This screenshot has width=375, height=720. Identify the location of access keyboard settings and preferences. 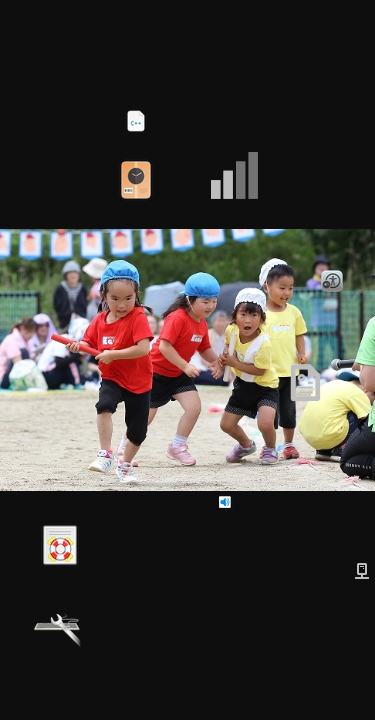
(56, 621).